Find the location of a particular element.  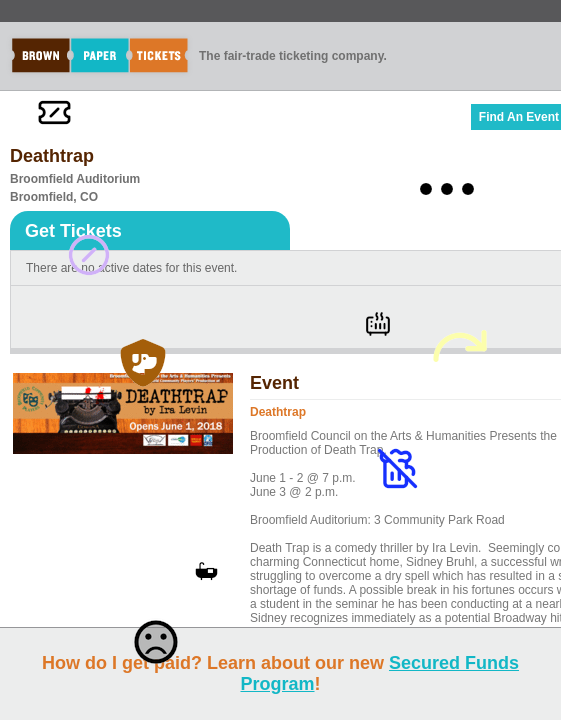

indicates a blocked or prohibited action is located at coordinates (89, 255).